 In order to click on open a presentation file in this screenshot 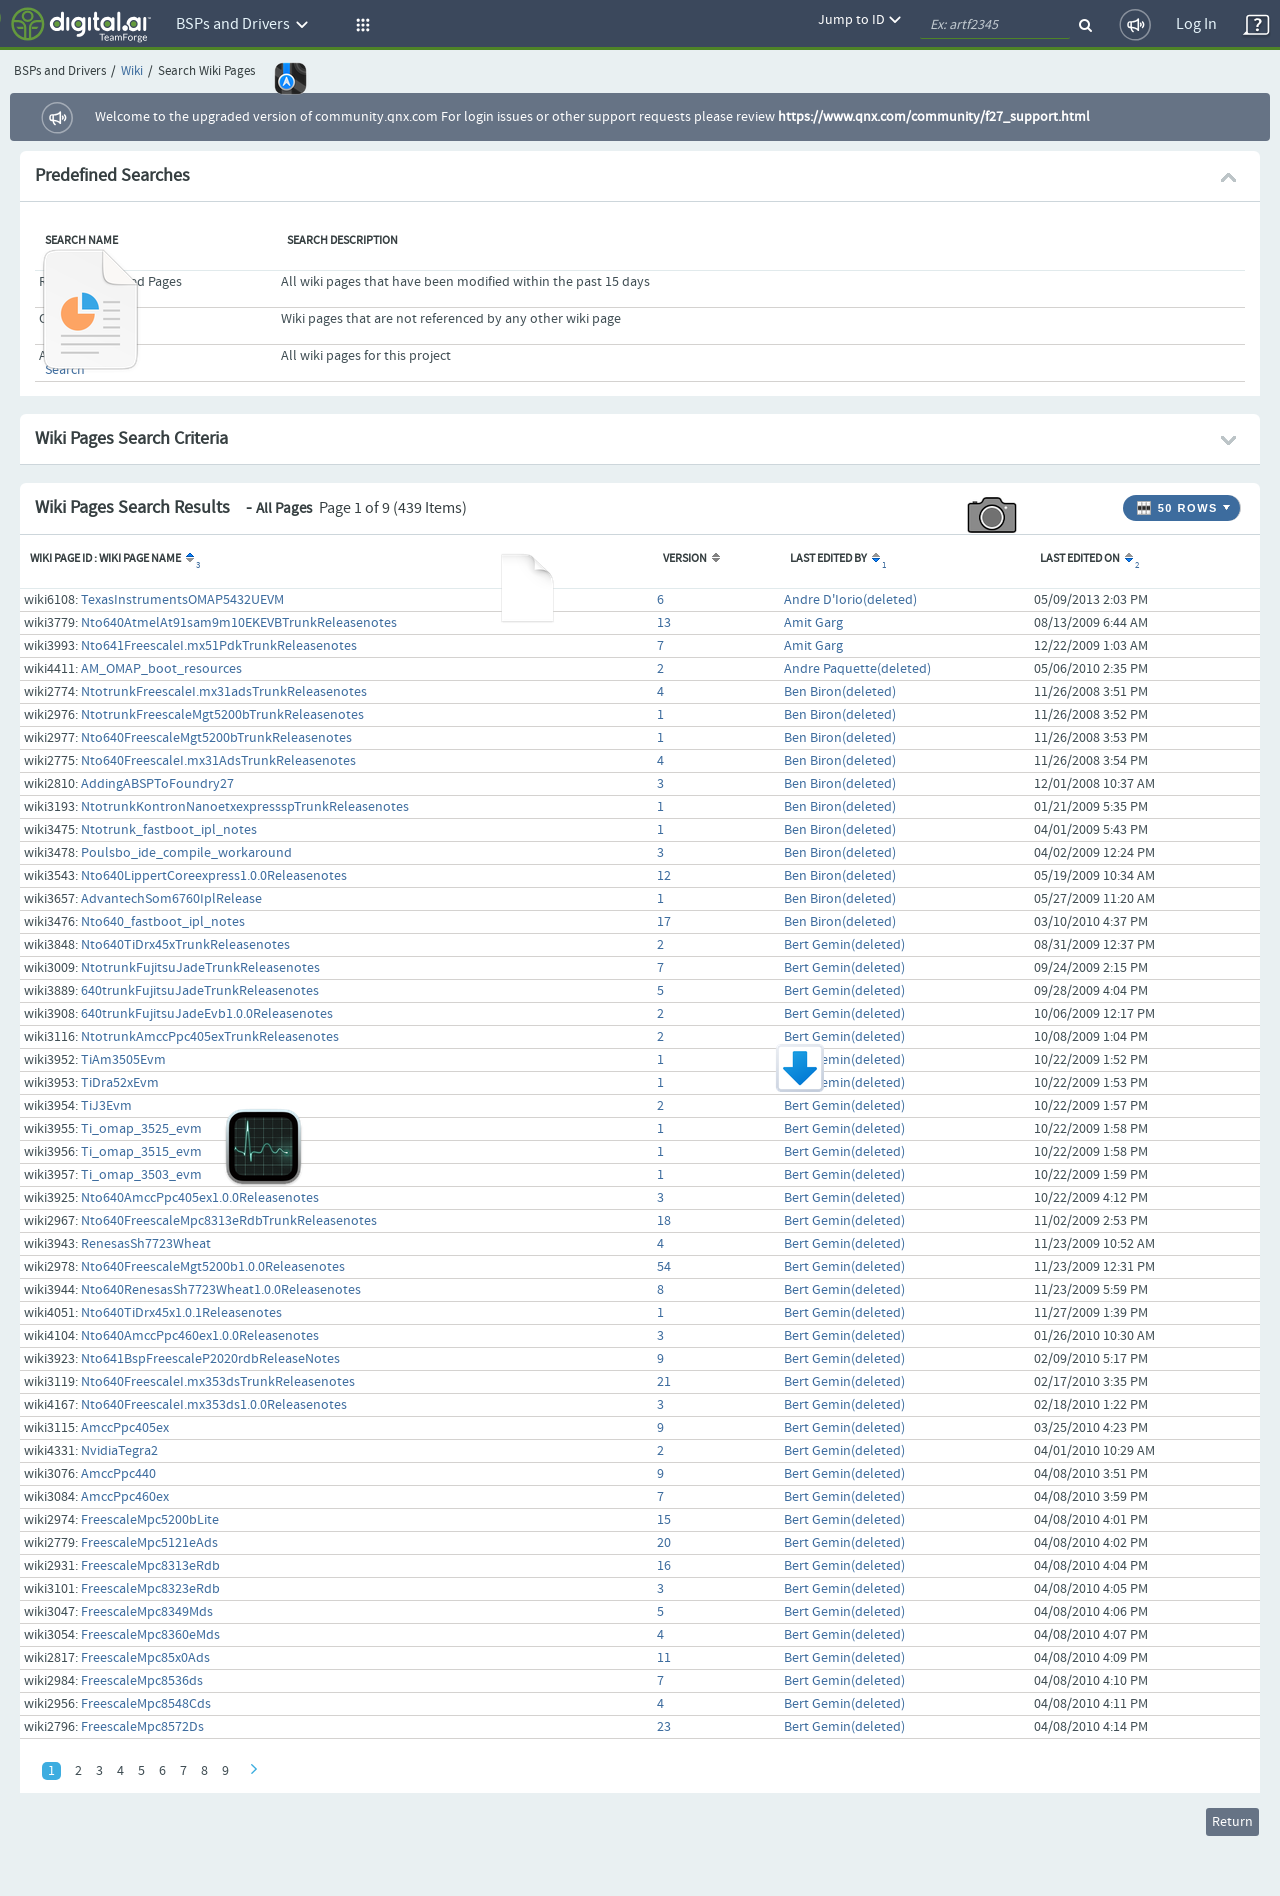, I will do `click(90, 309)`.